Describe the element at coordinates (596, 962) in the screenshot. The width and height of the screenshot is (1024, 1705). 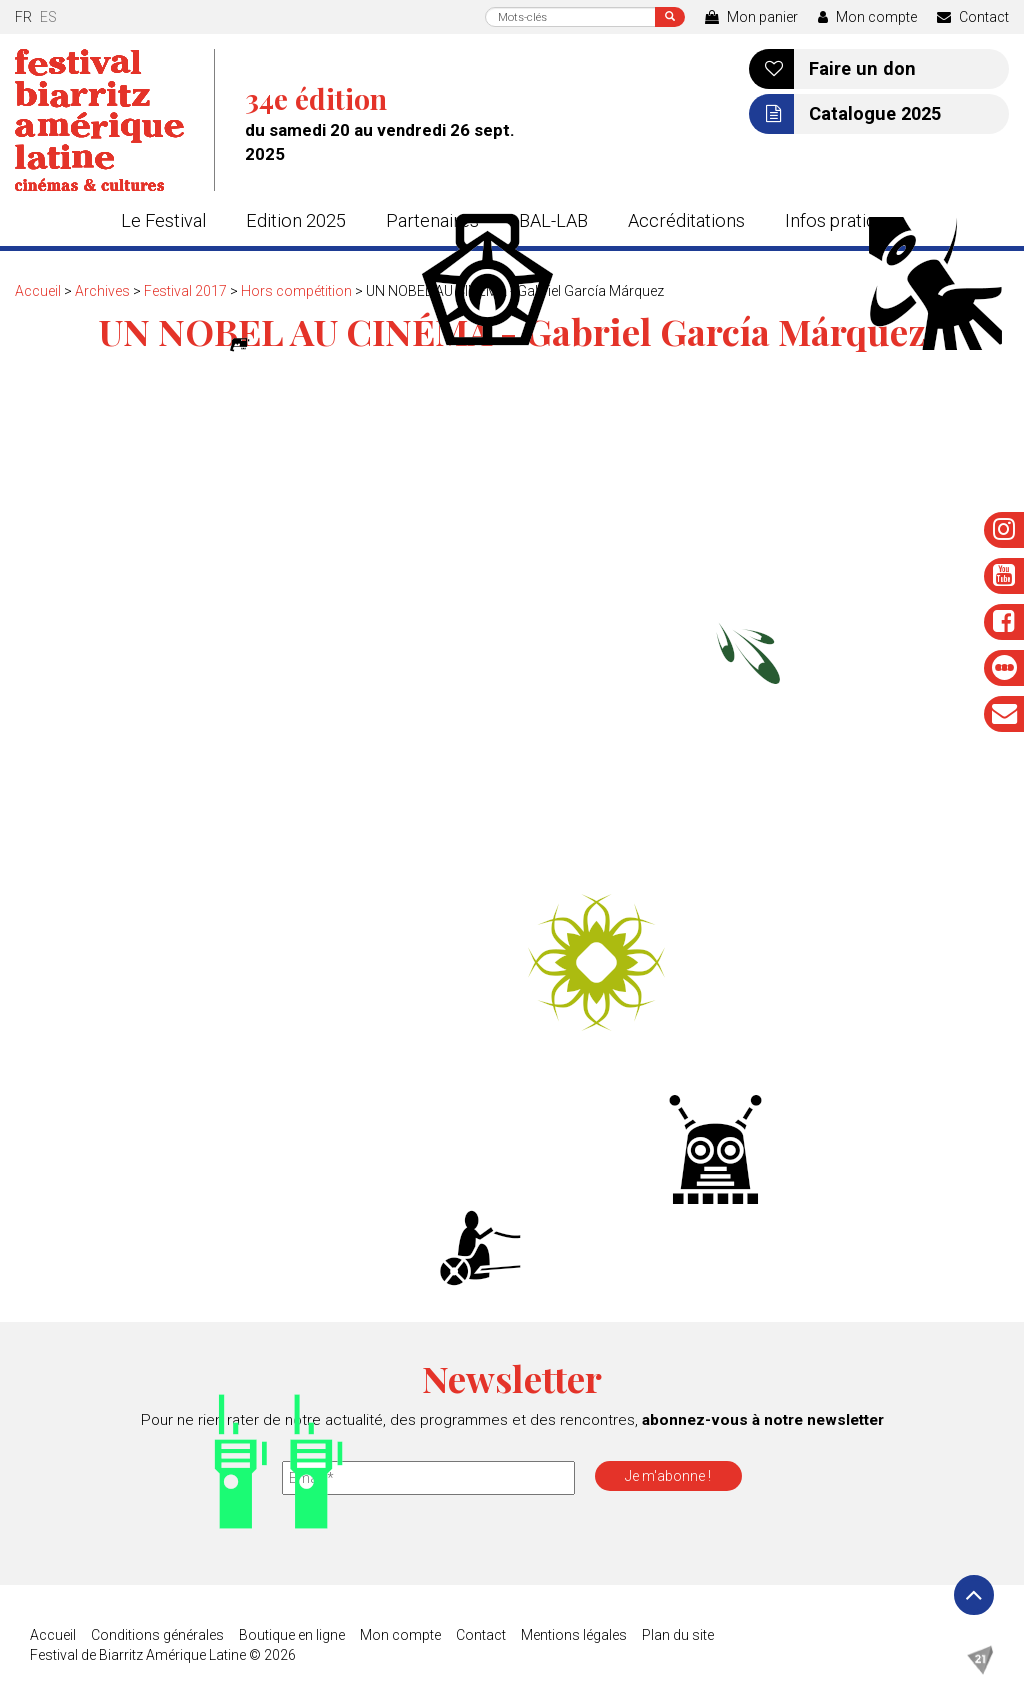
I see `decorative design element or divider` at that location.